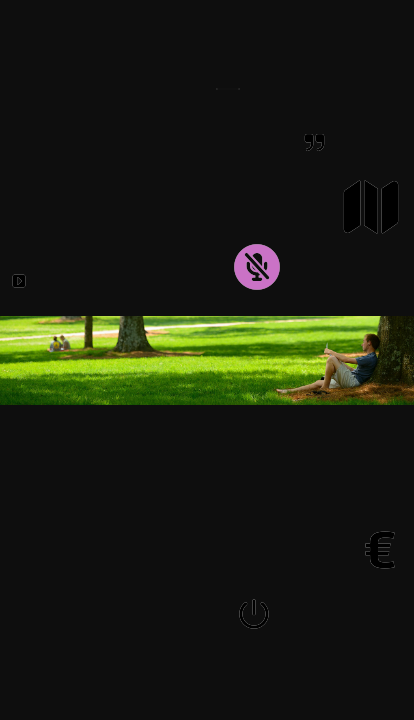 This screenshot has width=414, height=720. Describe the element at coordinates (371, 207) in the screenshot. I see `open the map view` at that location.